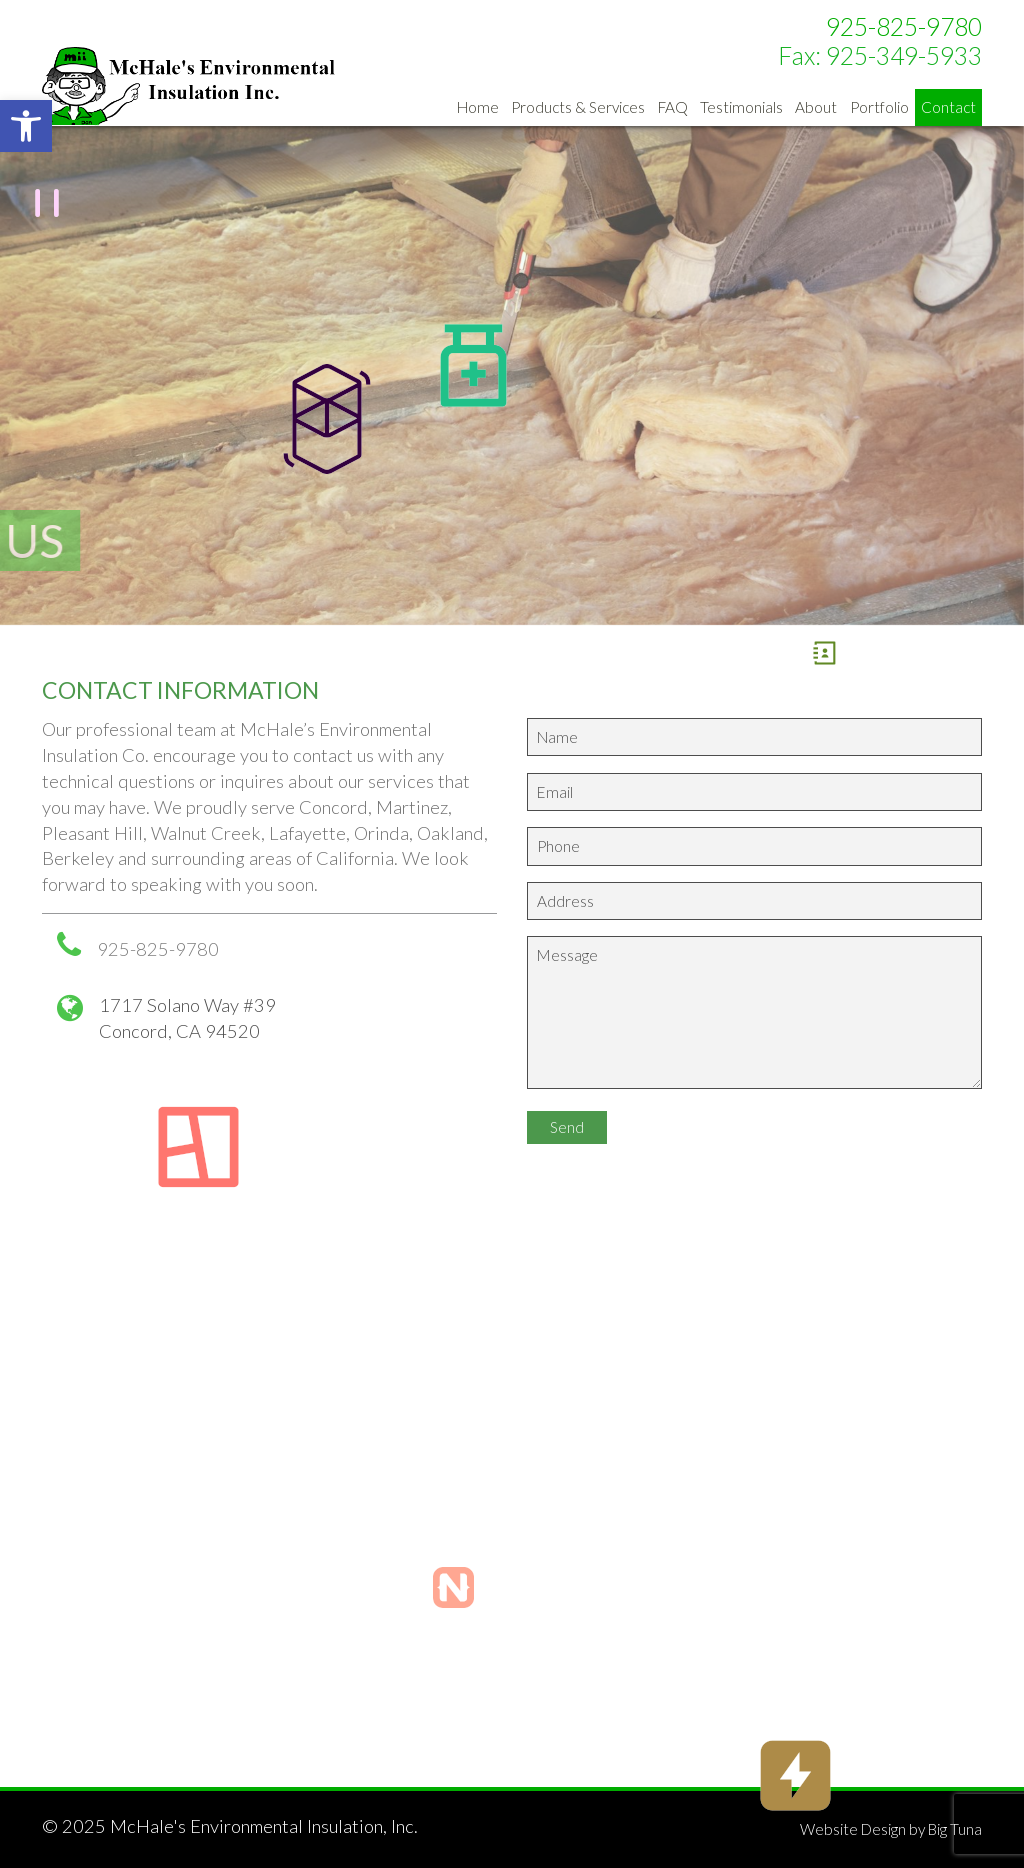  Describe the element at coordinates (453, 1587) in the screenshot. I see `nativescript app or framework logo` at that location.